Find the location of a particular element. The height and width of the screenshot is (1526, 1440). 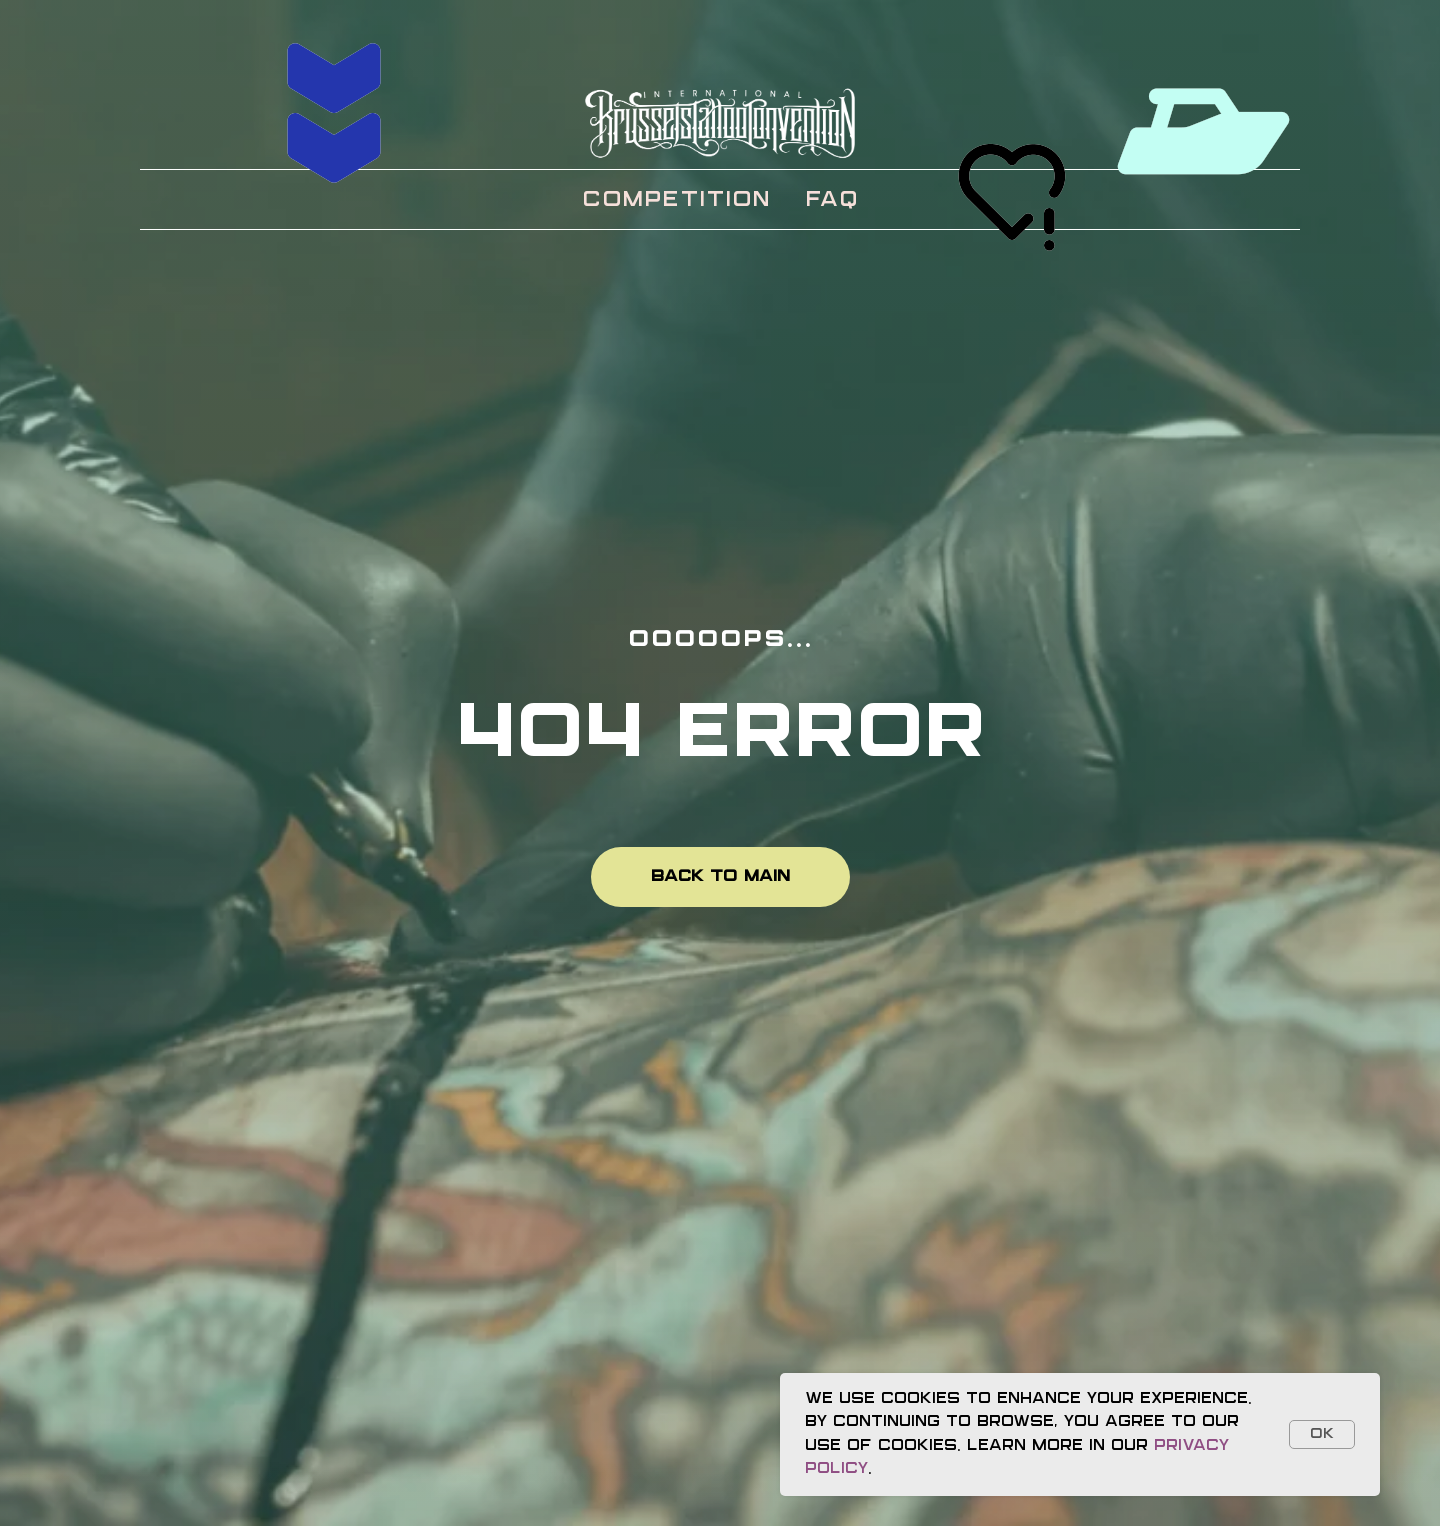

indicates an issue with a liked or favorited item is located at coordinates (1012, 192).